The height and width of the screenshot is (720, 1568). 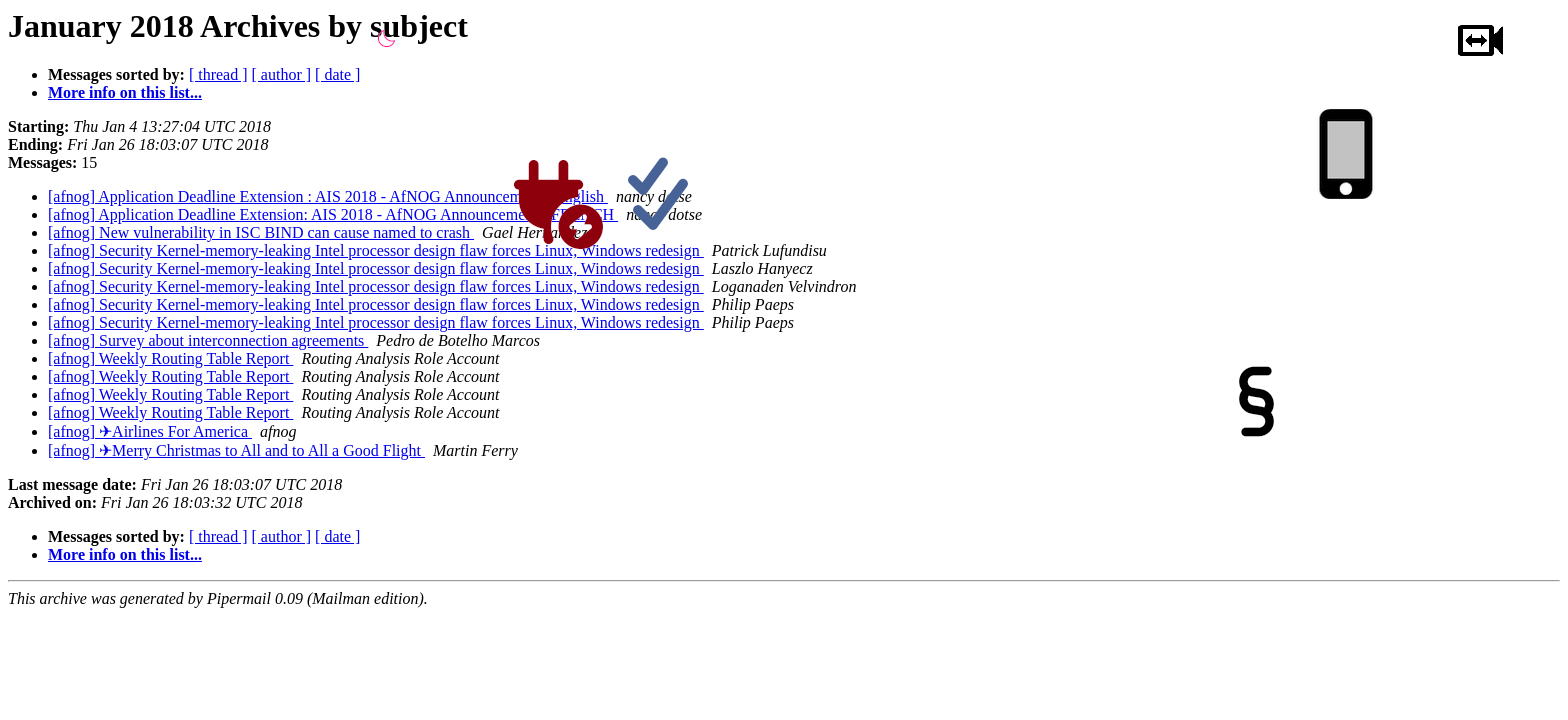 What do you see at coordinates (1348, 154) in the screenshot?
I see `indicates mobile device or smartphone` at bounding box center [1348, 154].